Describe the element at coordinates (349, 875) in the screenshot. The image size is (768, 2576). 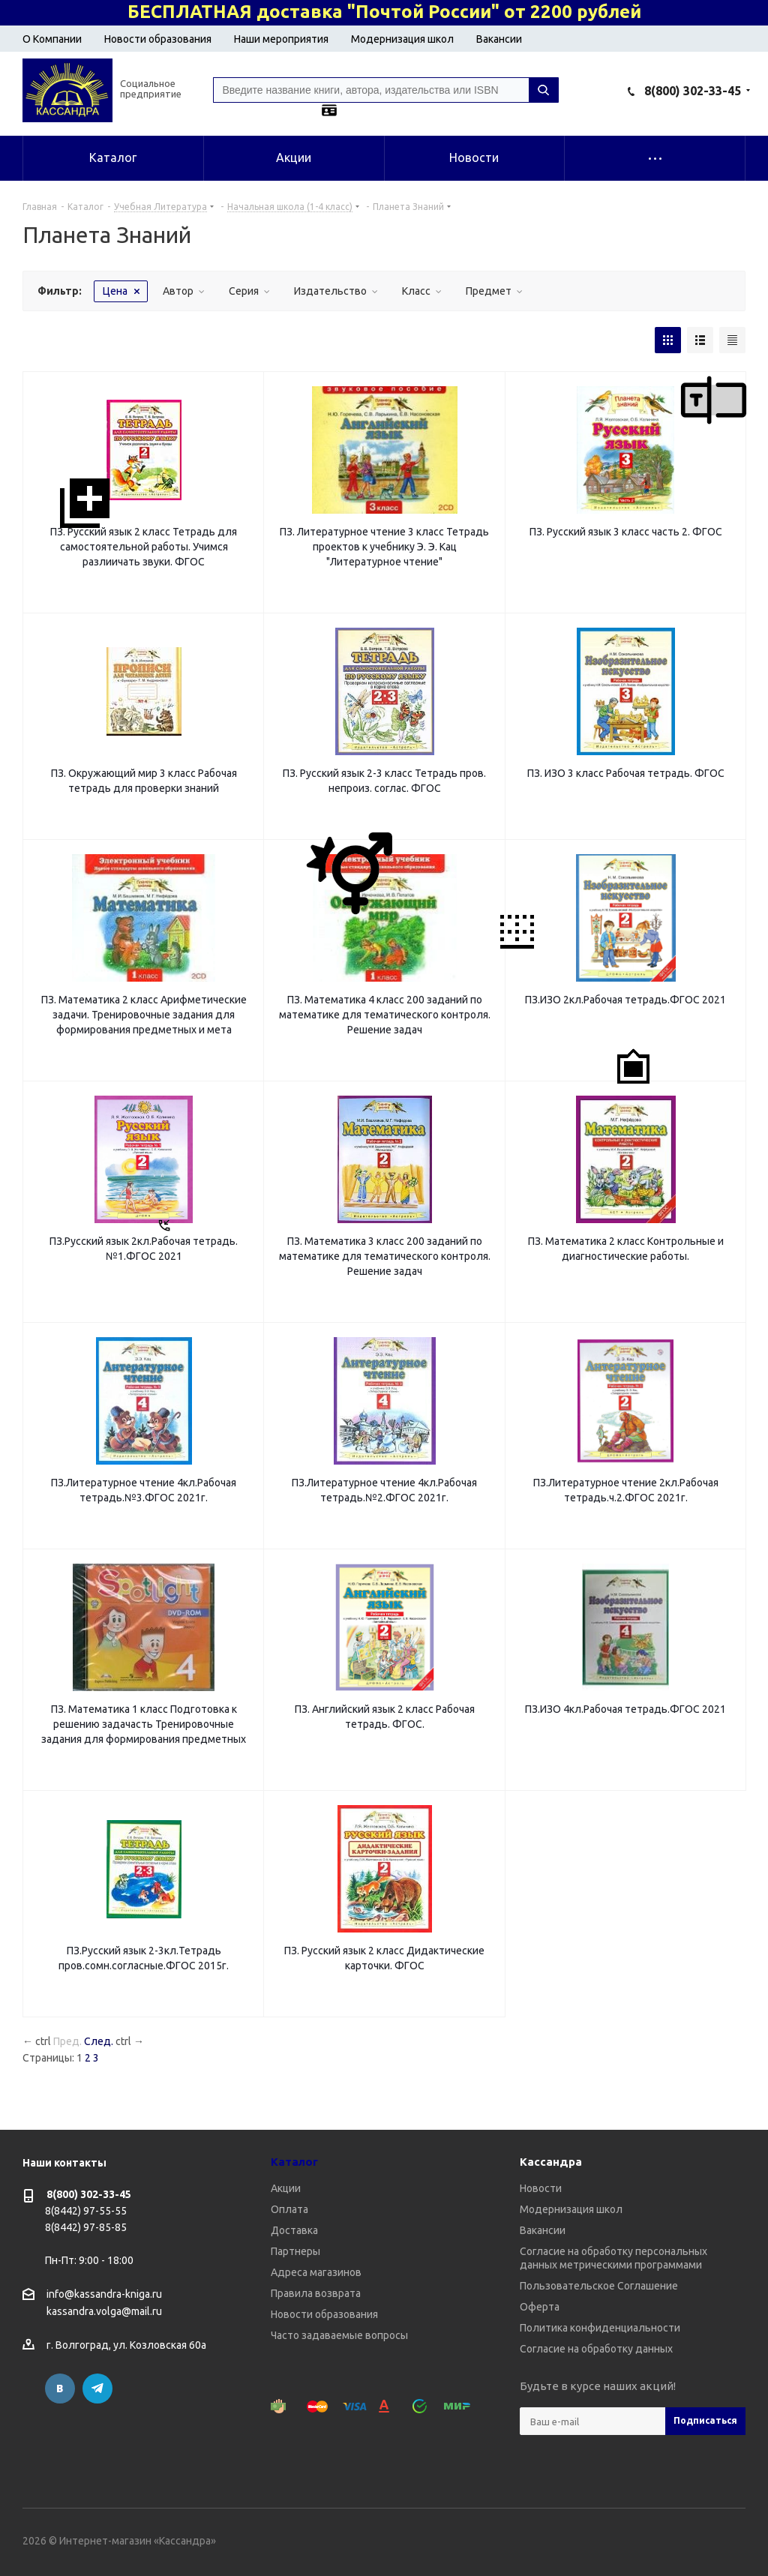
I see `indicates gender-based violence awareness or resources` at that location.